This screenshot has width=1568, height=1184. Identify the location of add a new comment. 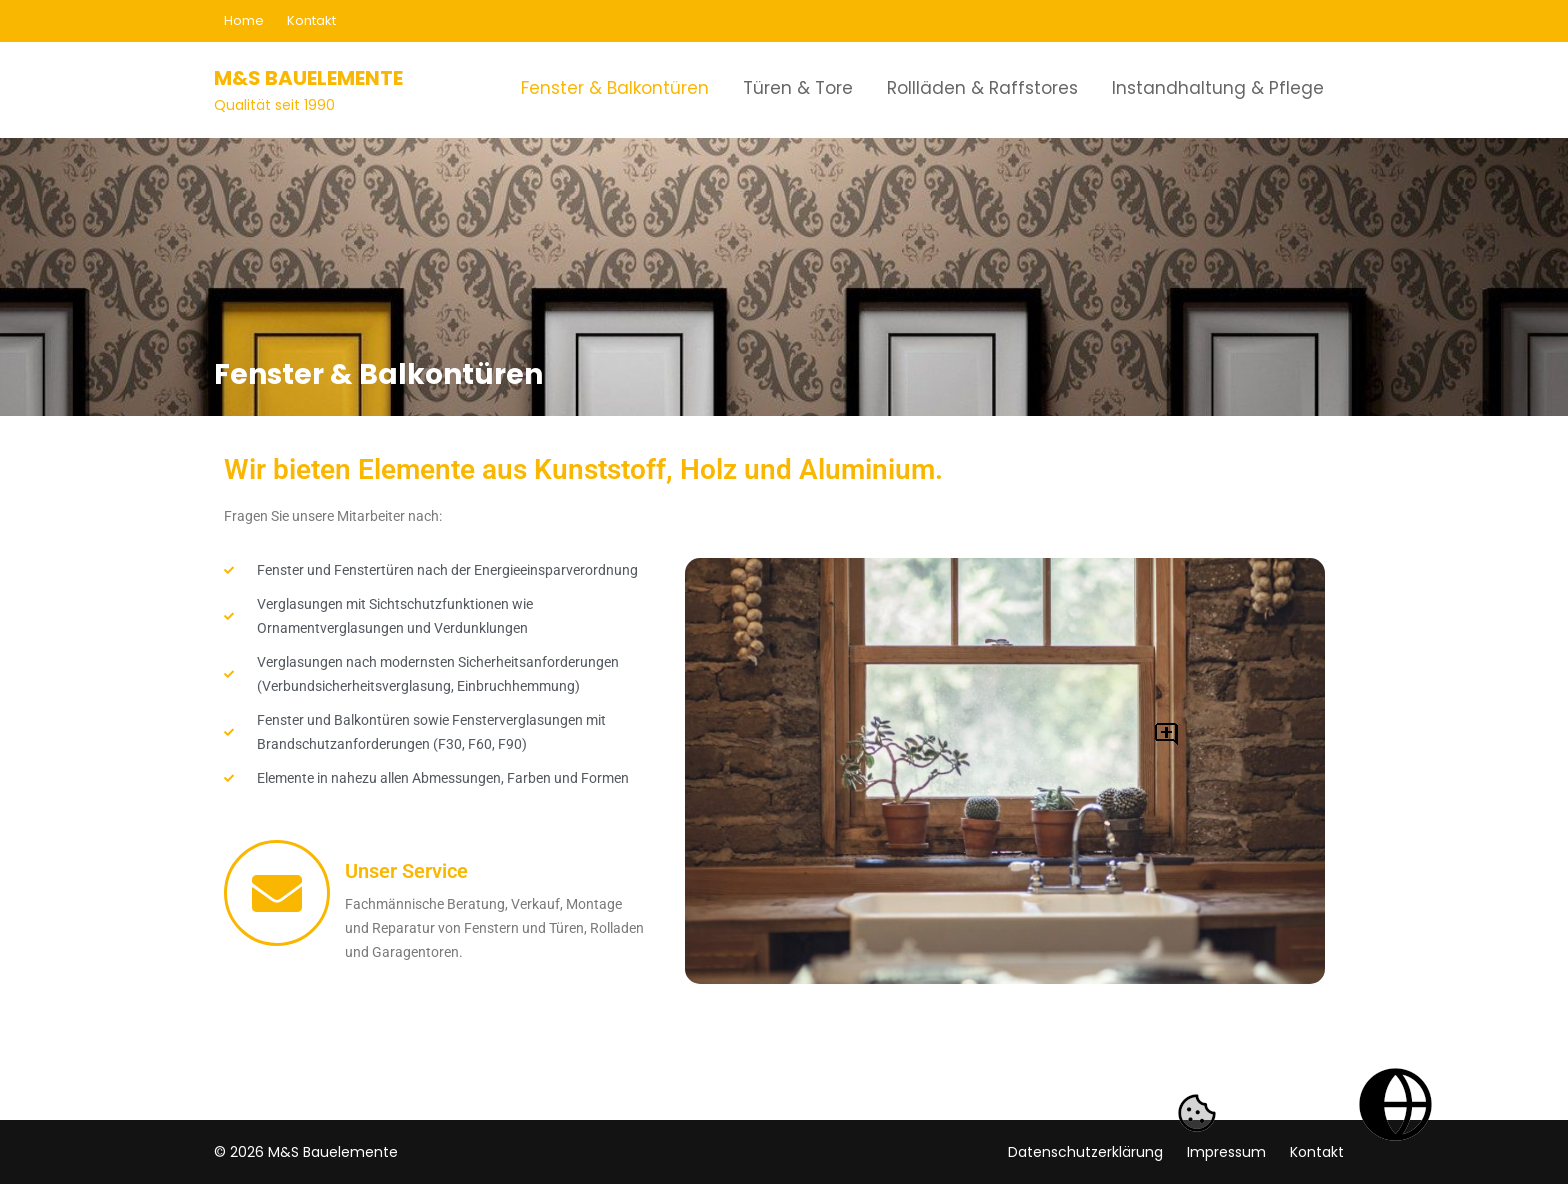
(1166, 734).